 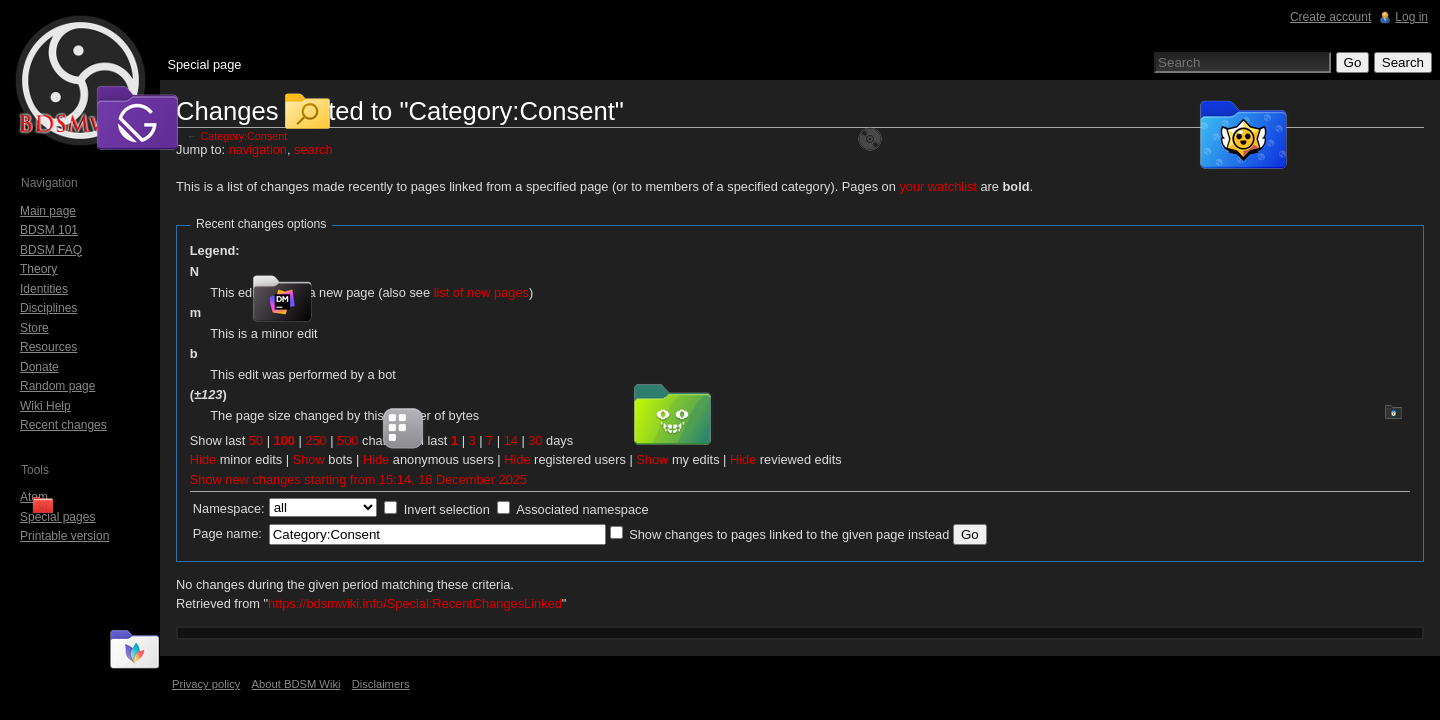 I want to click on open mindnode documents folder, so click(x=134, y=650).